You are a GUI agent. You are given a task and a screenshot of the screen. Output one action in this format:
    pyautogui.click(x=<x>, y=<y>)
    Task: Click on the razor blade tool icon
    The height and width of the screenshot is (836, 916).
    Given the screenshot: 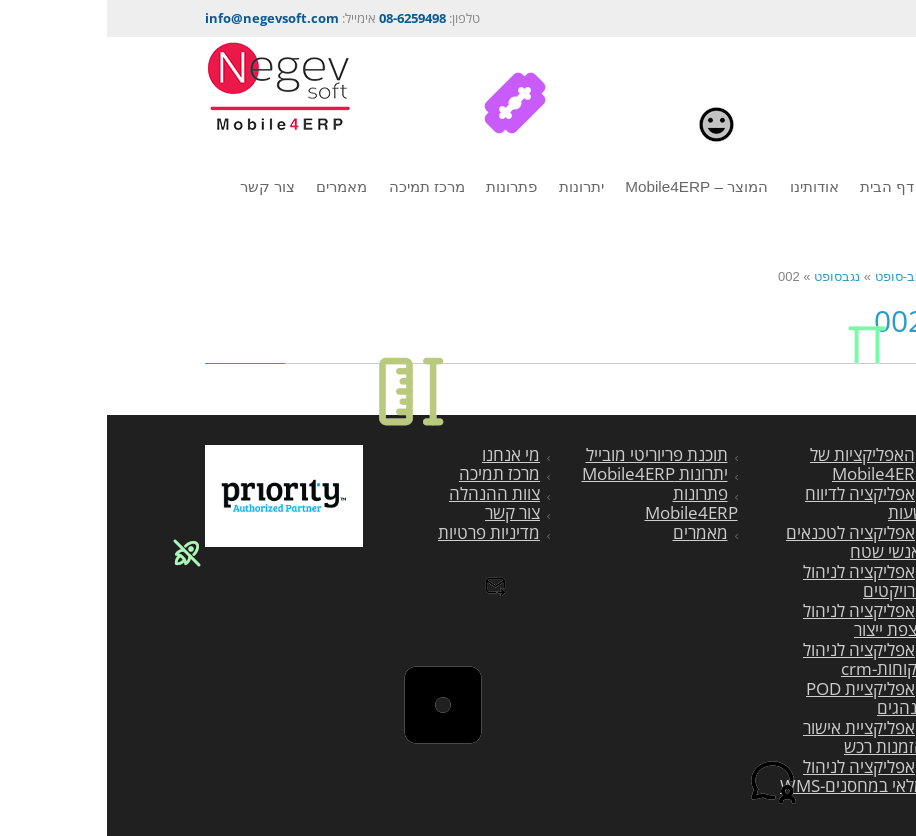 What is the action you would take?
    pyautogui.click(x=515, y=103)
    